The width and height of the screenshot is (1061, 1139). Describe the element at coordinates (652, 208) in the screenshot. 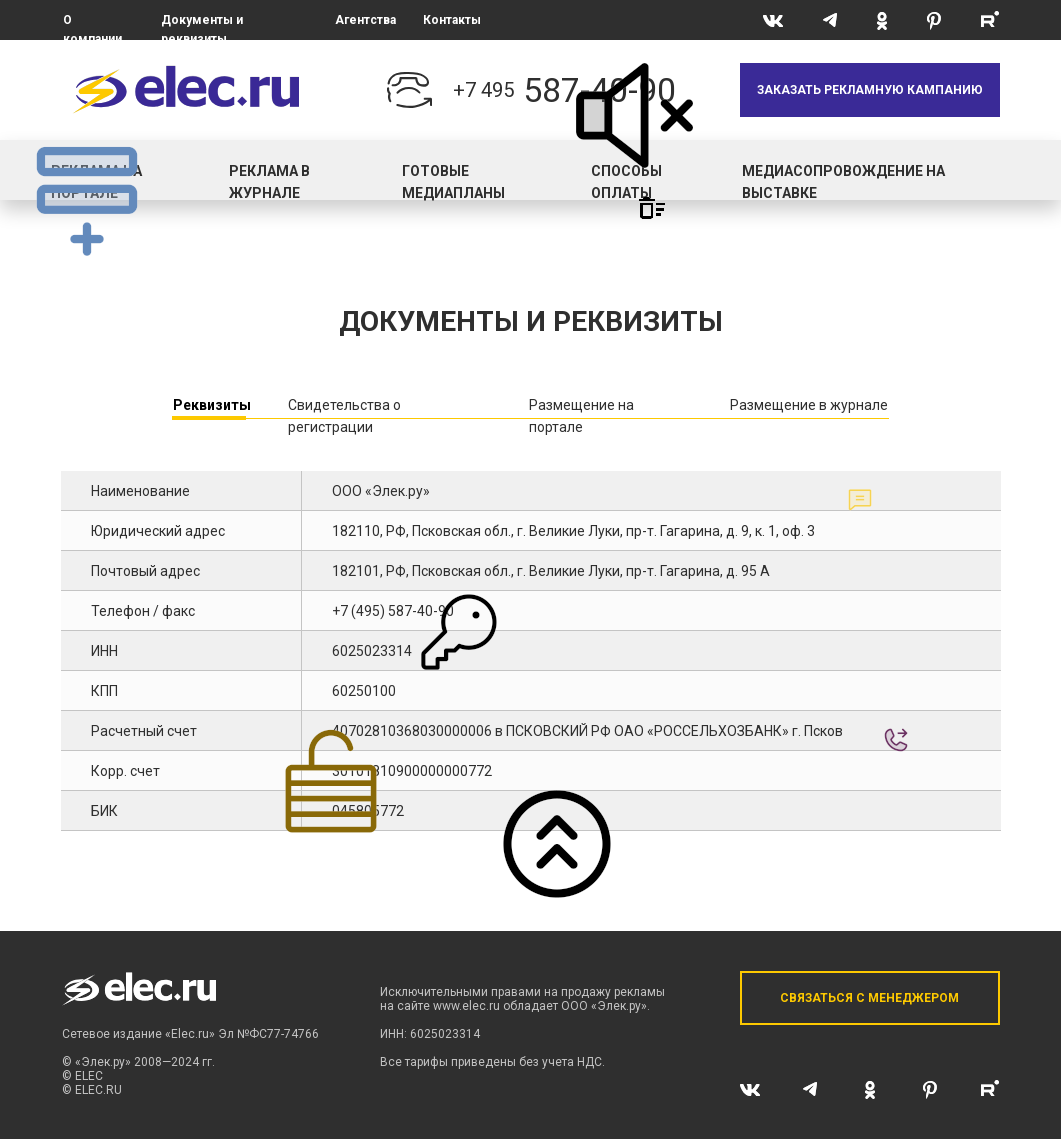

I see `delete all selected items` at that location.